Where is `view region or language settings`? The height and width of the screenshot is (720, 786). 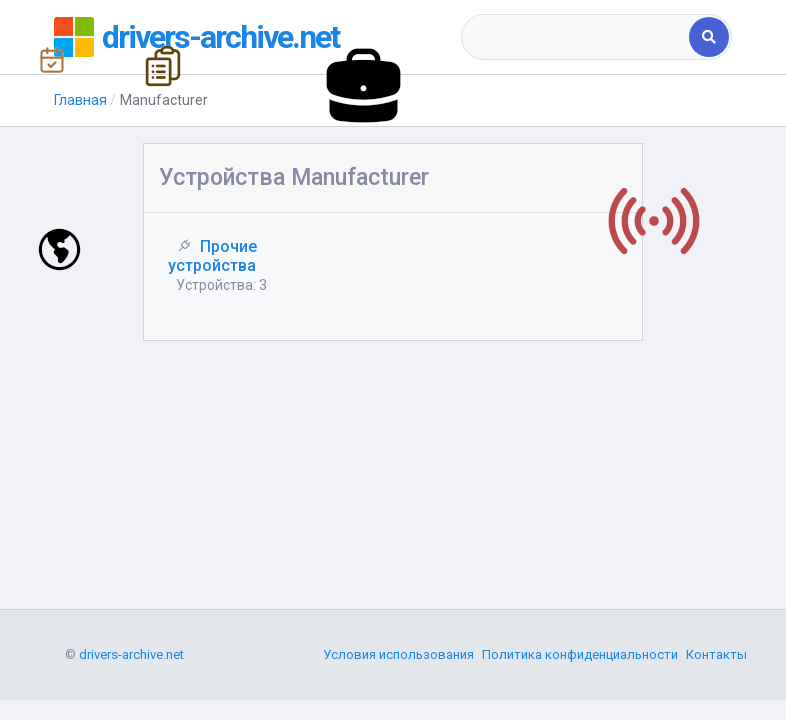 view region or language settings is located at coordinates (59, 249).